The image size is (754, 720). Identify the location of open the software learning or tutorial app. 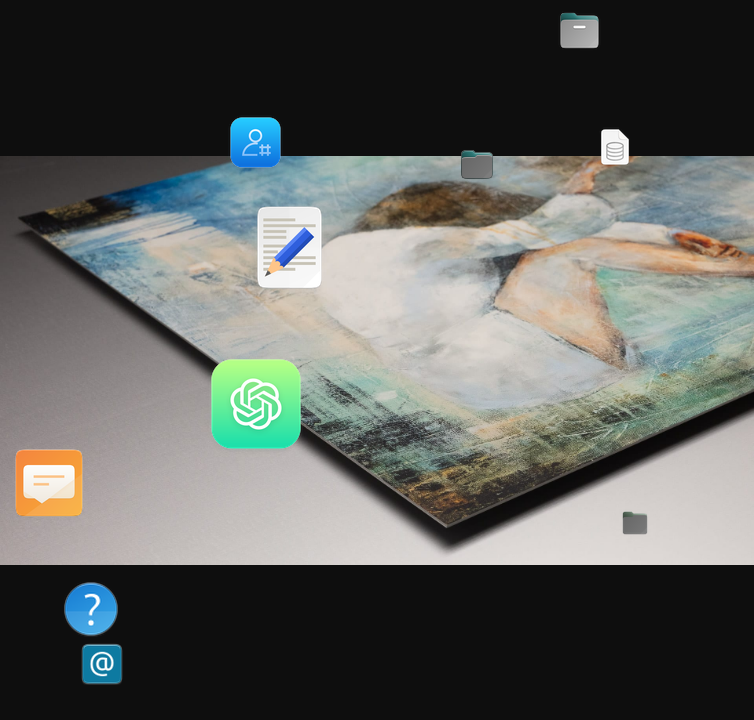
(289, 247).